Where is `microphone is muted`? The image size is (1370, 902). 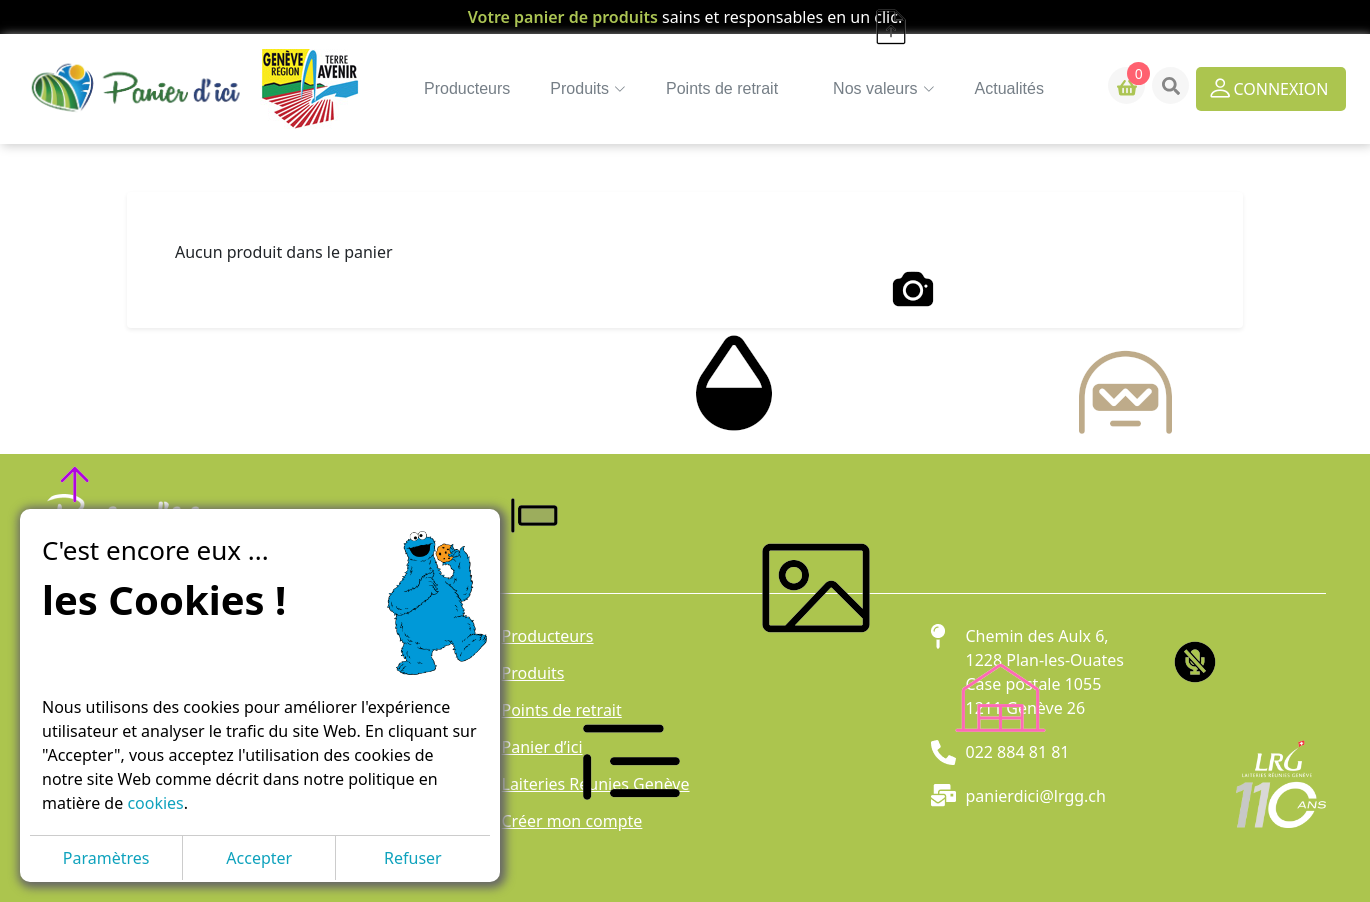
microphone is muted is located at coordinates (1195, 662).